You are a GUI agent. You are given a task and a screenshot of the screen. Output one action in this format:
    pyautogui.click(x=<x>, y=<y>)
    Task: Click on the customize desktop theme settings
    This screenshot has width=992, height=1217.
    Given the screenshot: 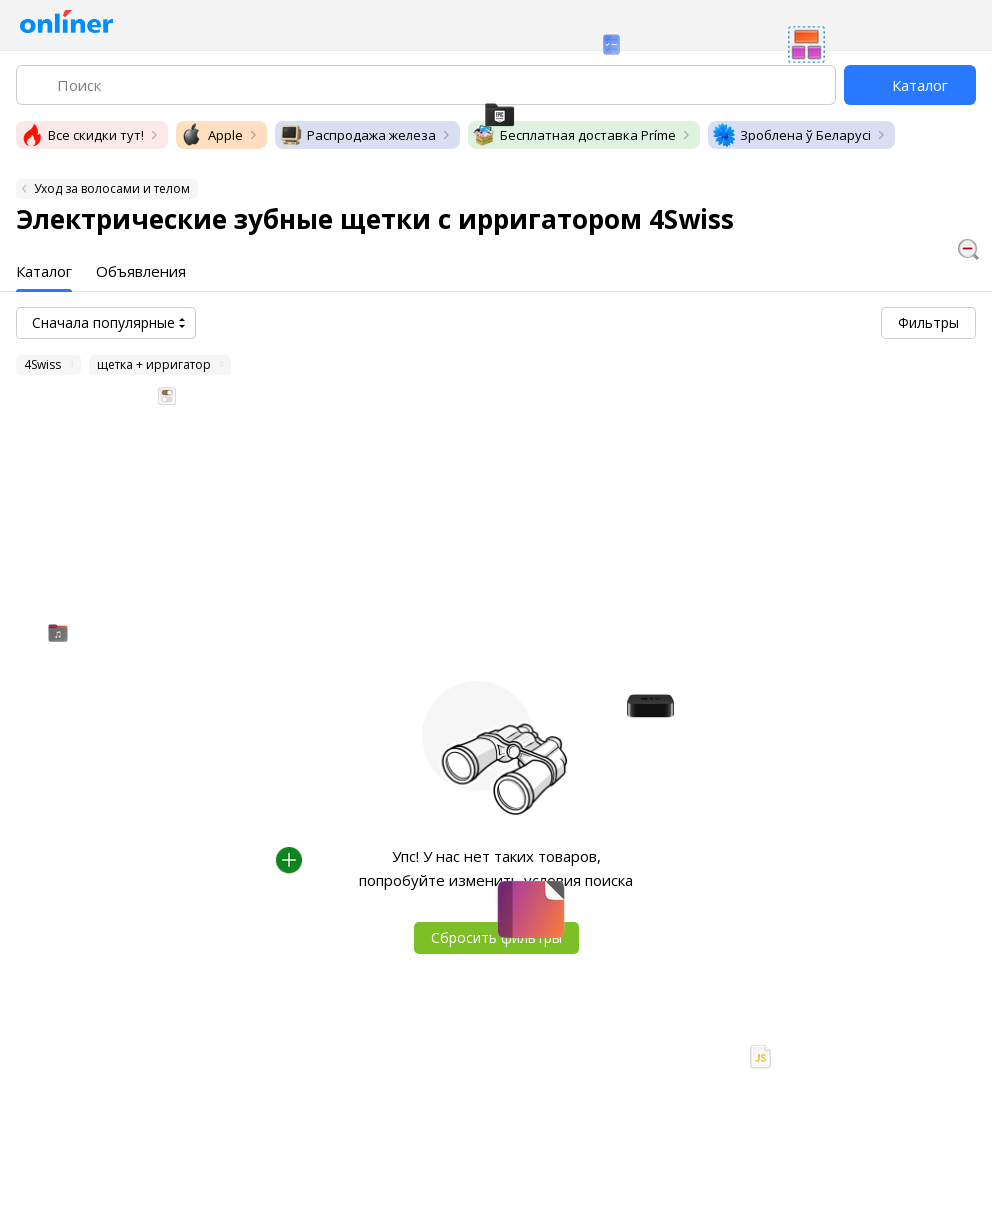 What is the action you would take?
    pyautogui.click(x=531, y=907)
    